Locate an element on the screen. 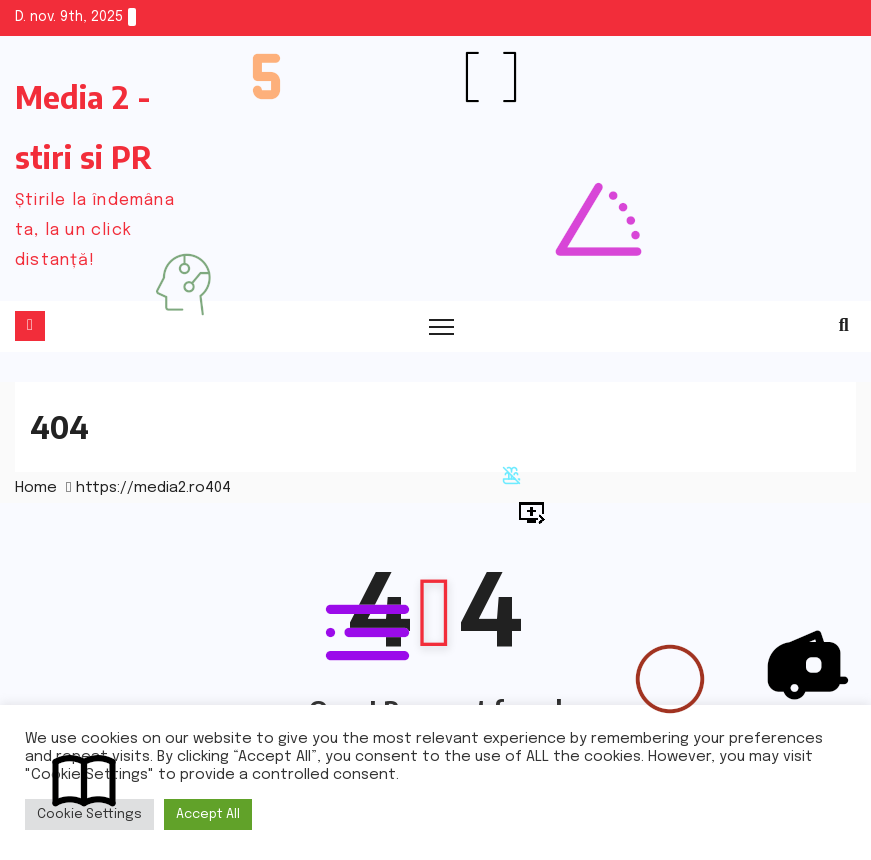  access caravan or RV rental options is located at coordinates (806, 665).